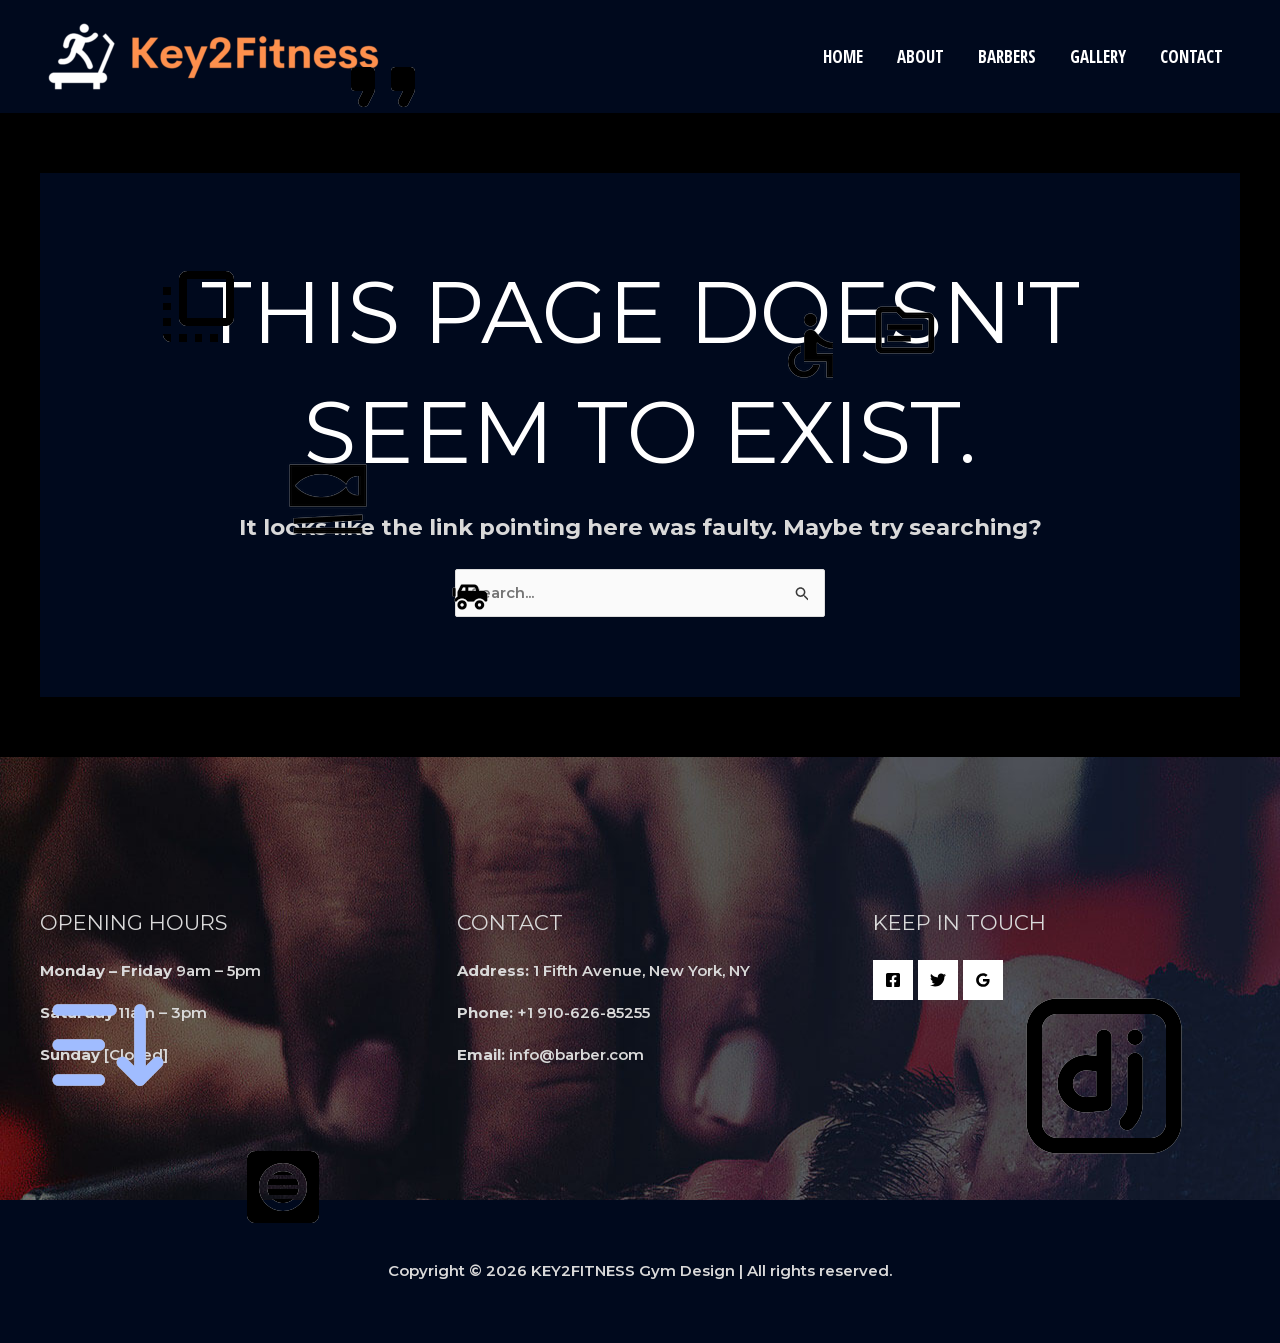 Image resolution: width=1280 pixels, height=1343 pixels. Describe the element at coordinates (328, 499) in the screenshot. I see `view set meal or food combo options` at that location.